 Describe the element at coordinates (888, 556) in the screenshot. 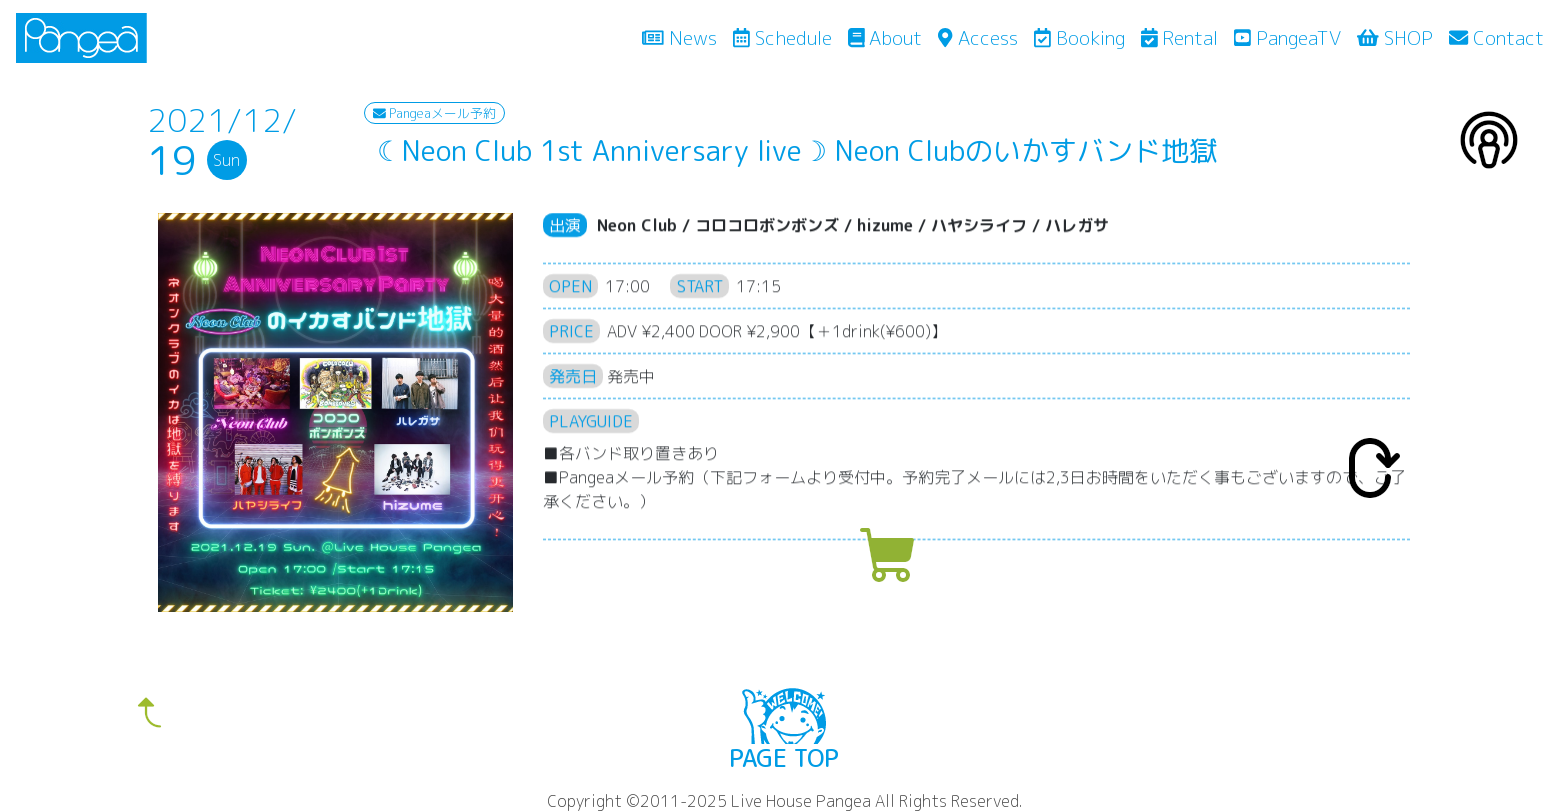

I see `view your shopping cart` at that location.